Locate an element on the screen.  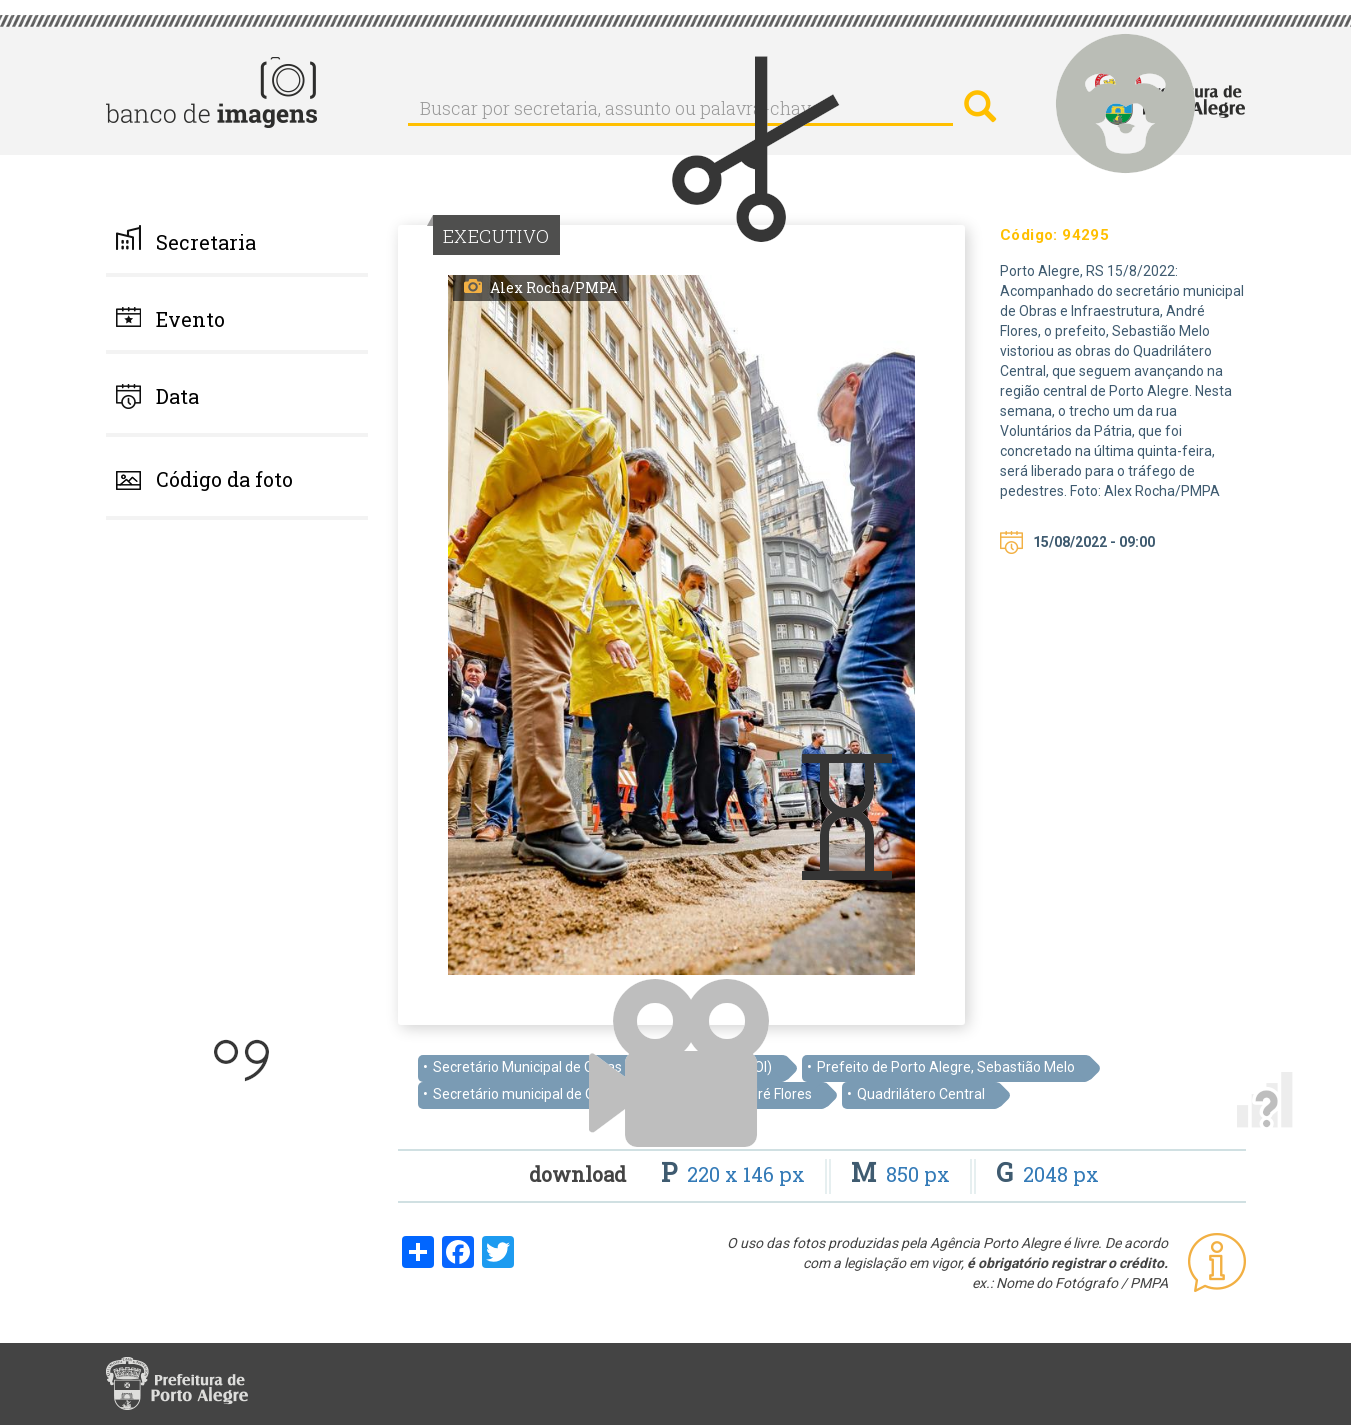
indicates punctuation input mode is active in fcitx is located at coordinates (241, 1060).